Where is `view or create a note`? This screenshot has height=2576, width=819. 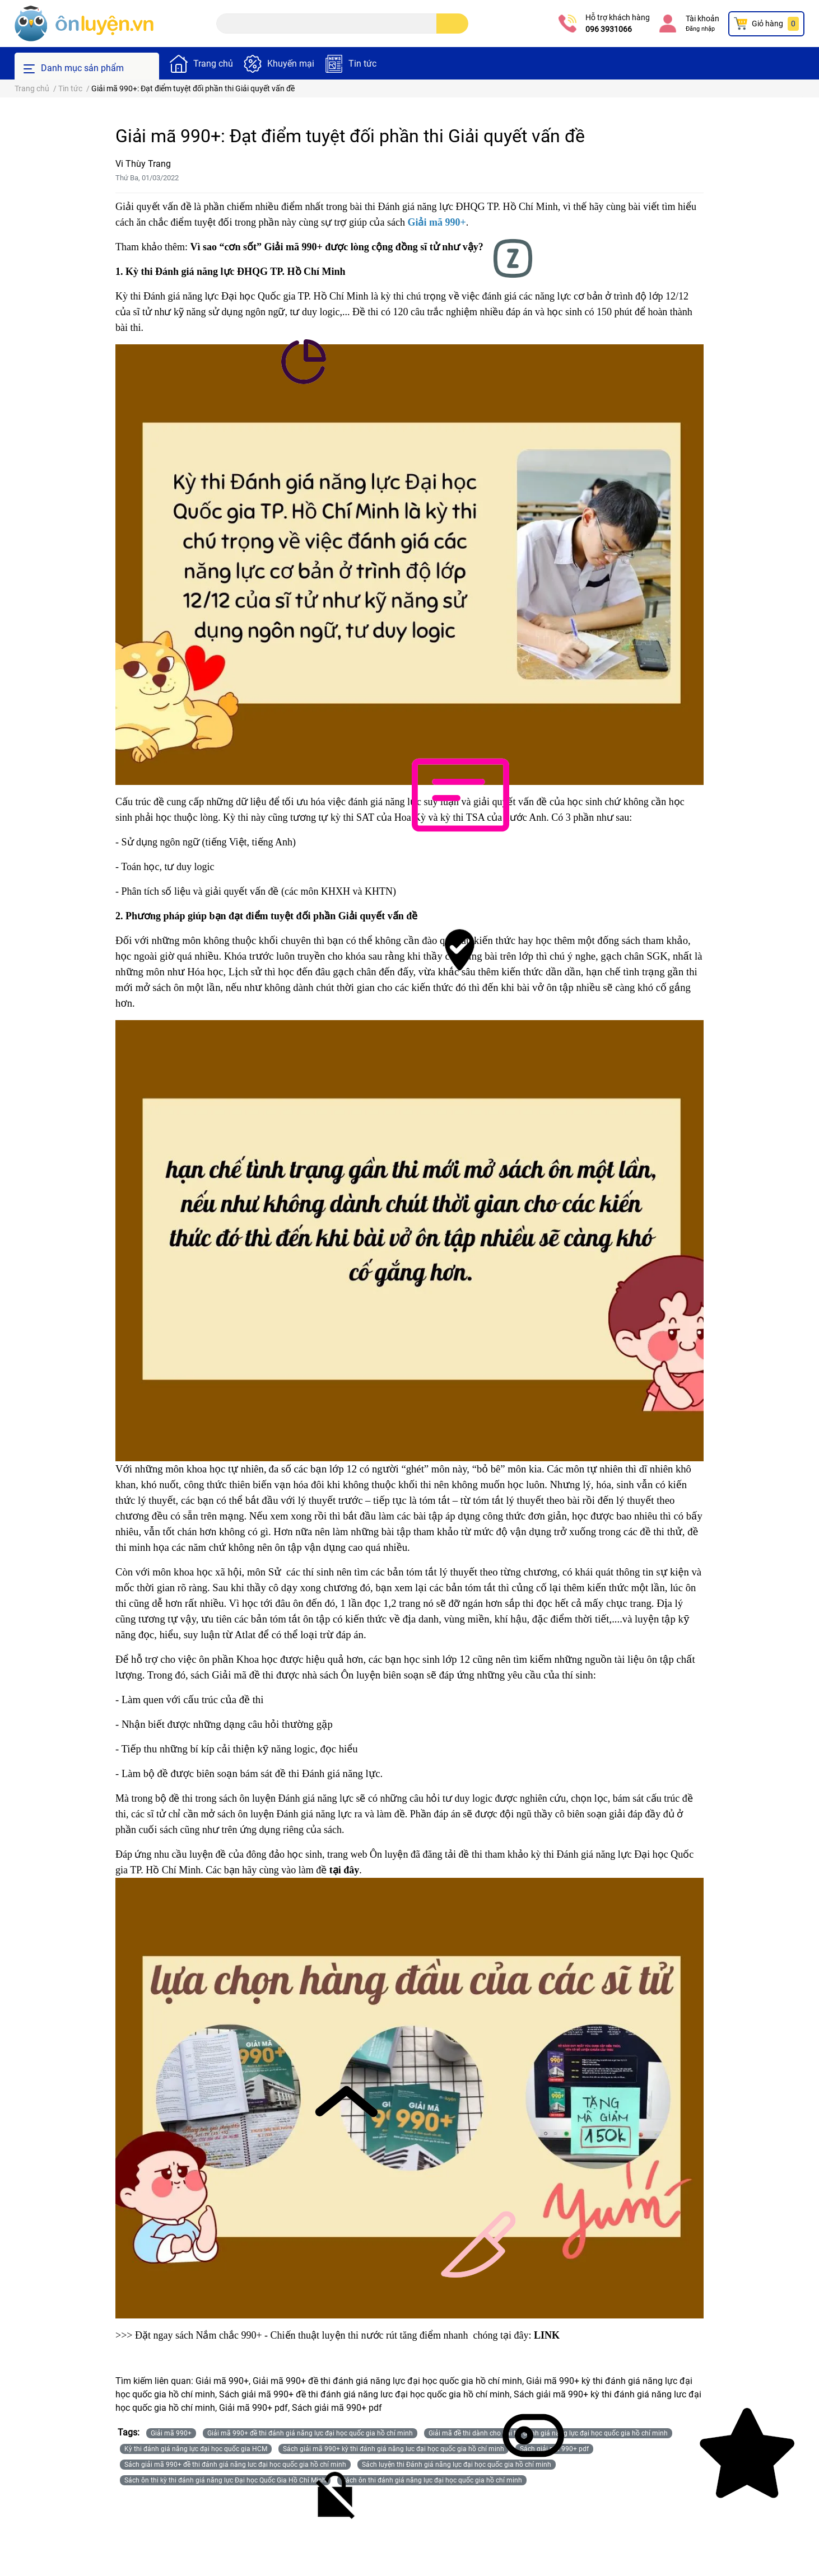 view or create a note is located at coordinates (460, 795).